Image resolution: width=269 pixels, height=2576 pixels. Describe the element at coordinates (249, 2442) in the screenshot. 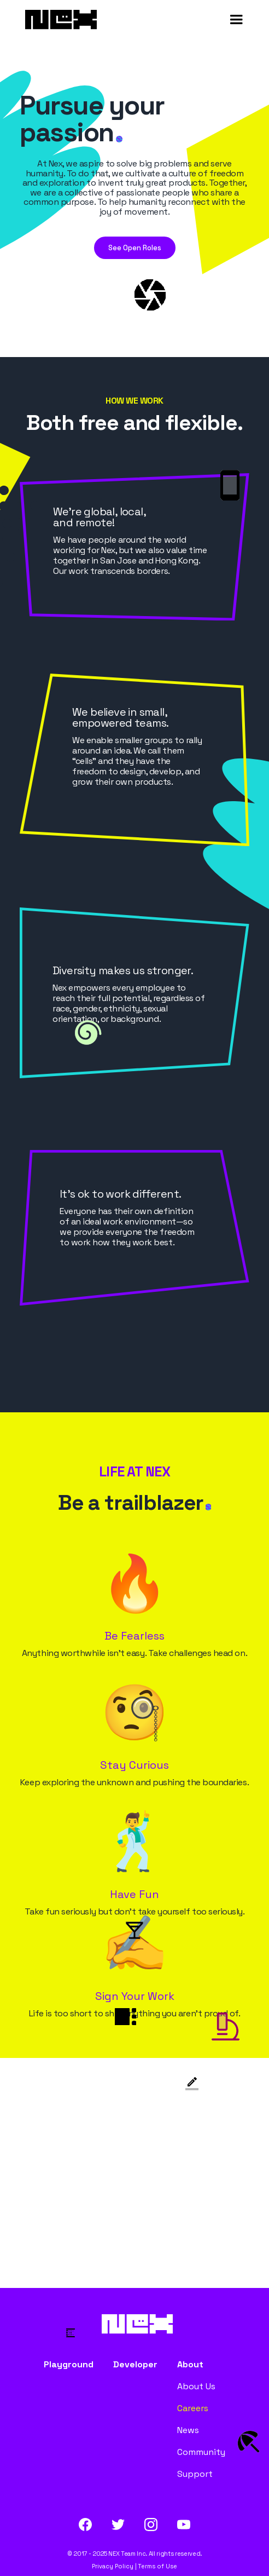

I see `access beach or vacation-related features` at that location.